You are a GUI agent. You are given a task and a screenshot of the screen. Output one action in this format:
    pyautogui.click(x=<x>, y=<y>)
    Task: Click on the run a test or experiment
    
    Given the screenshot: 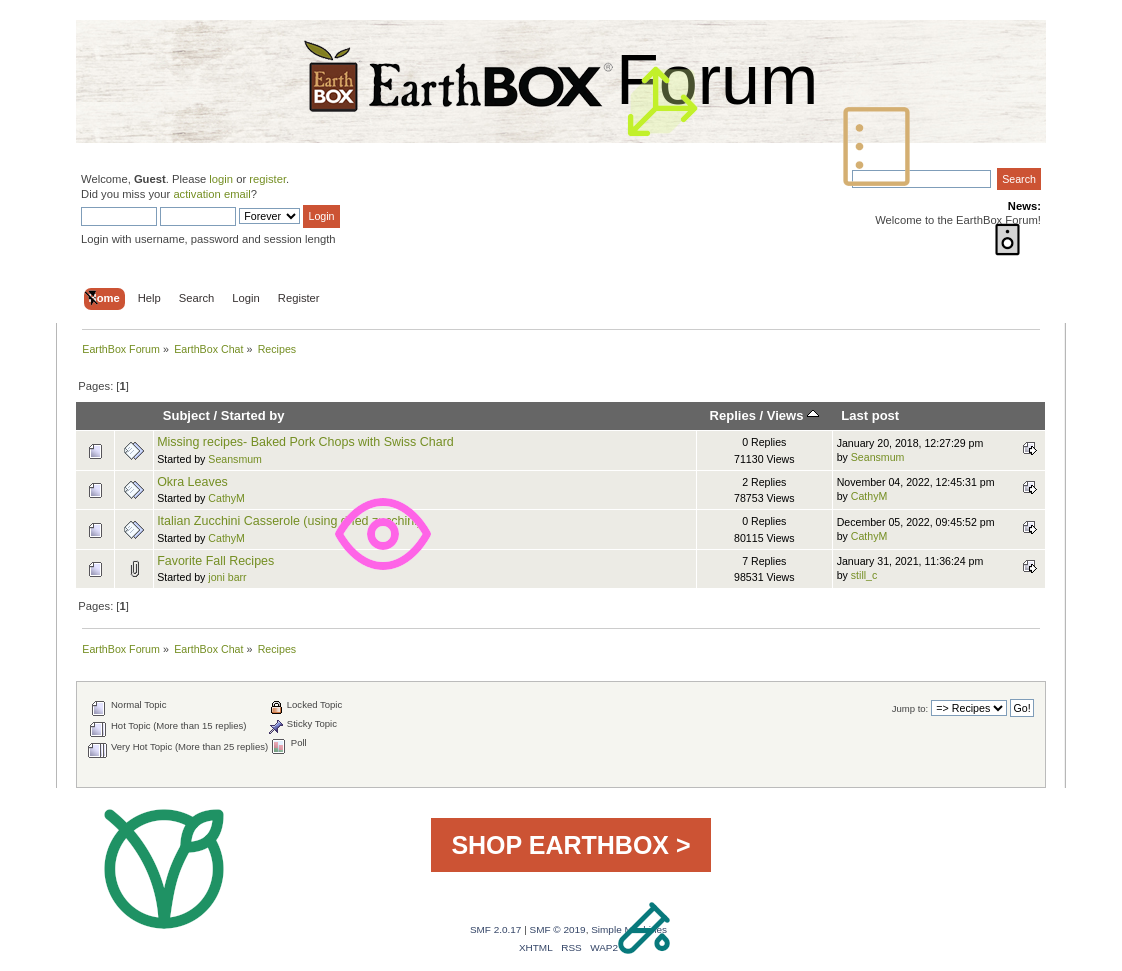 What is the action you would take?
    pyautogui.click(x=644, y=928)
    